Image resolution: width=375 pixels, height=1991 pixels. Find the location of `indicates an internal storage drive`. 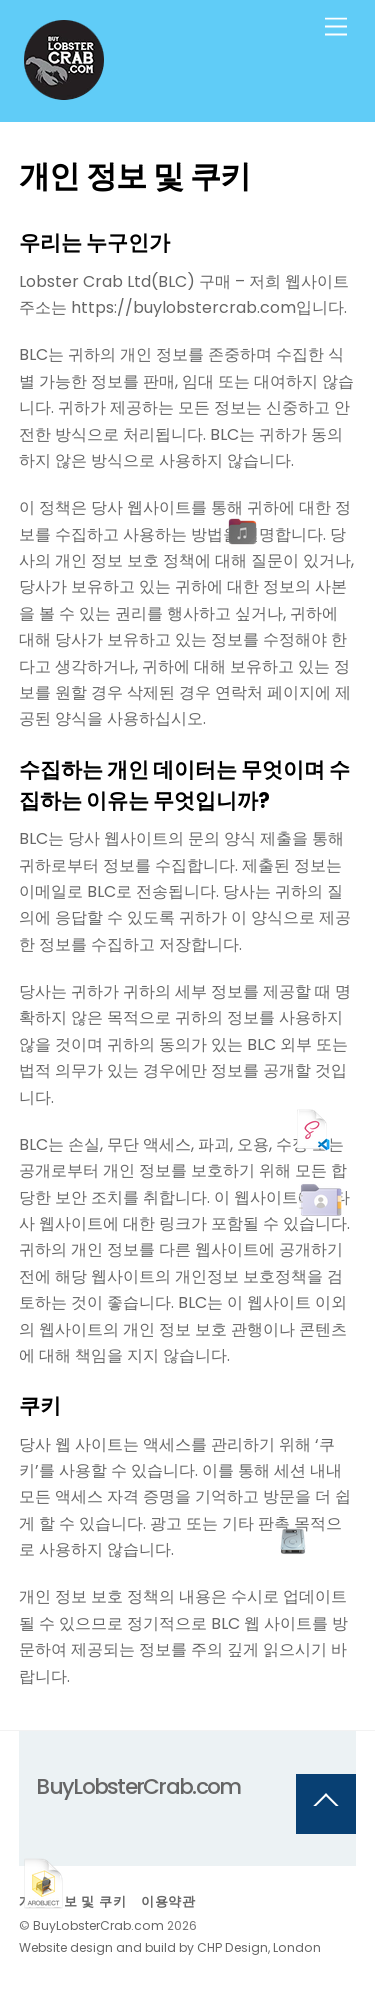

indicates an internal storage drive is located at coordinates (293, 1542).